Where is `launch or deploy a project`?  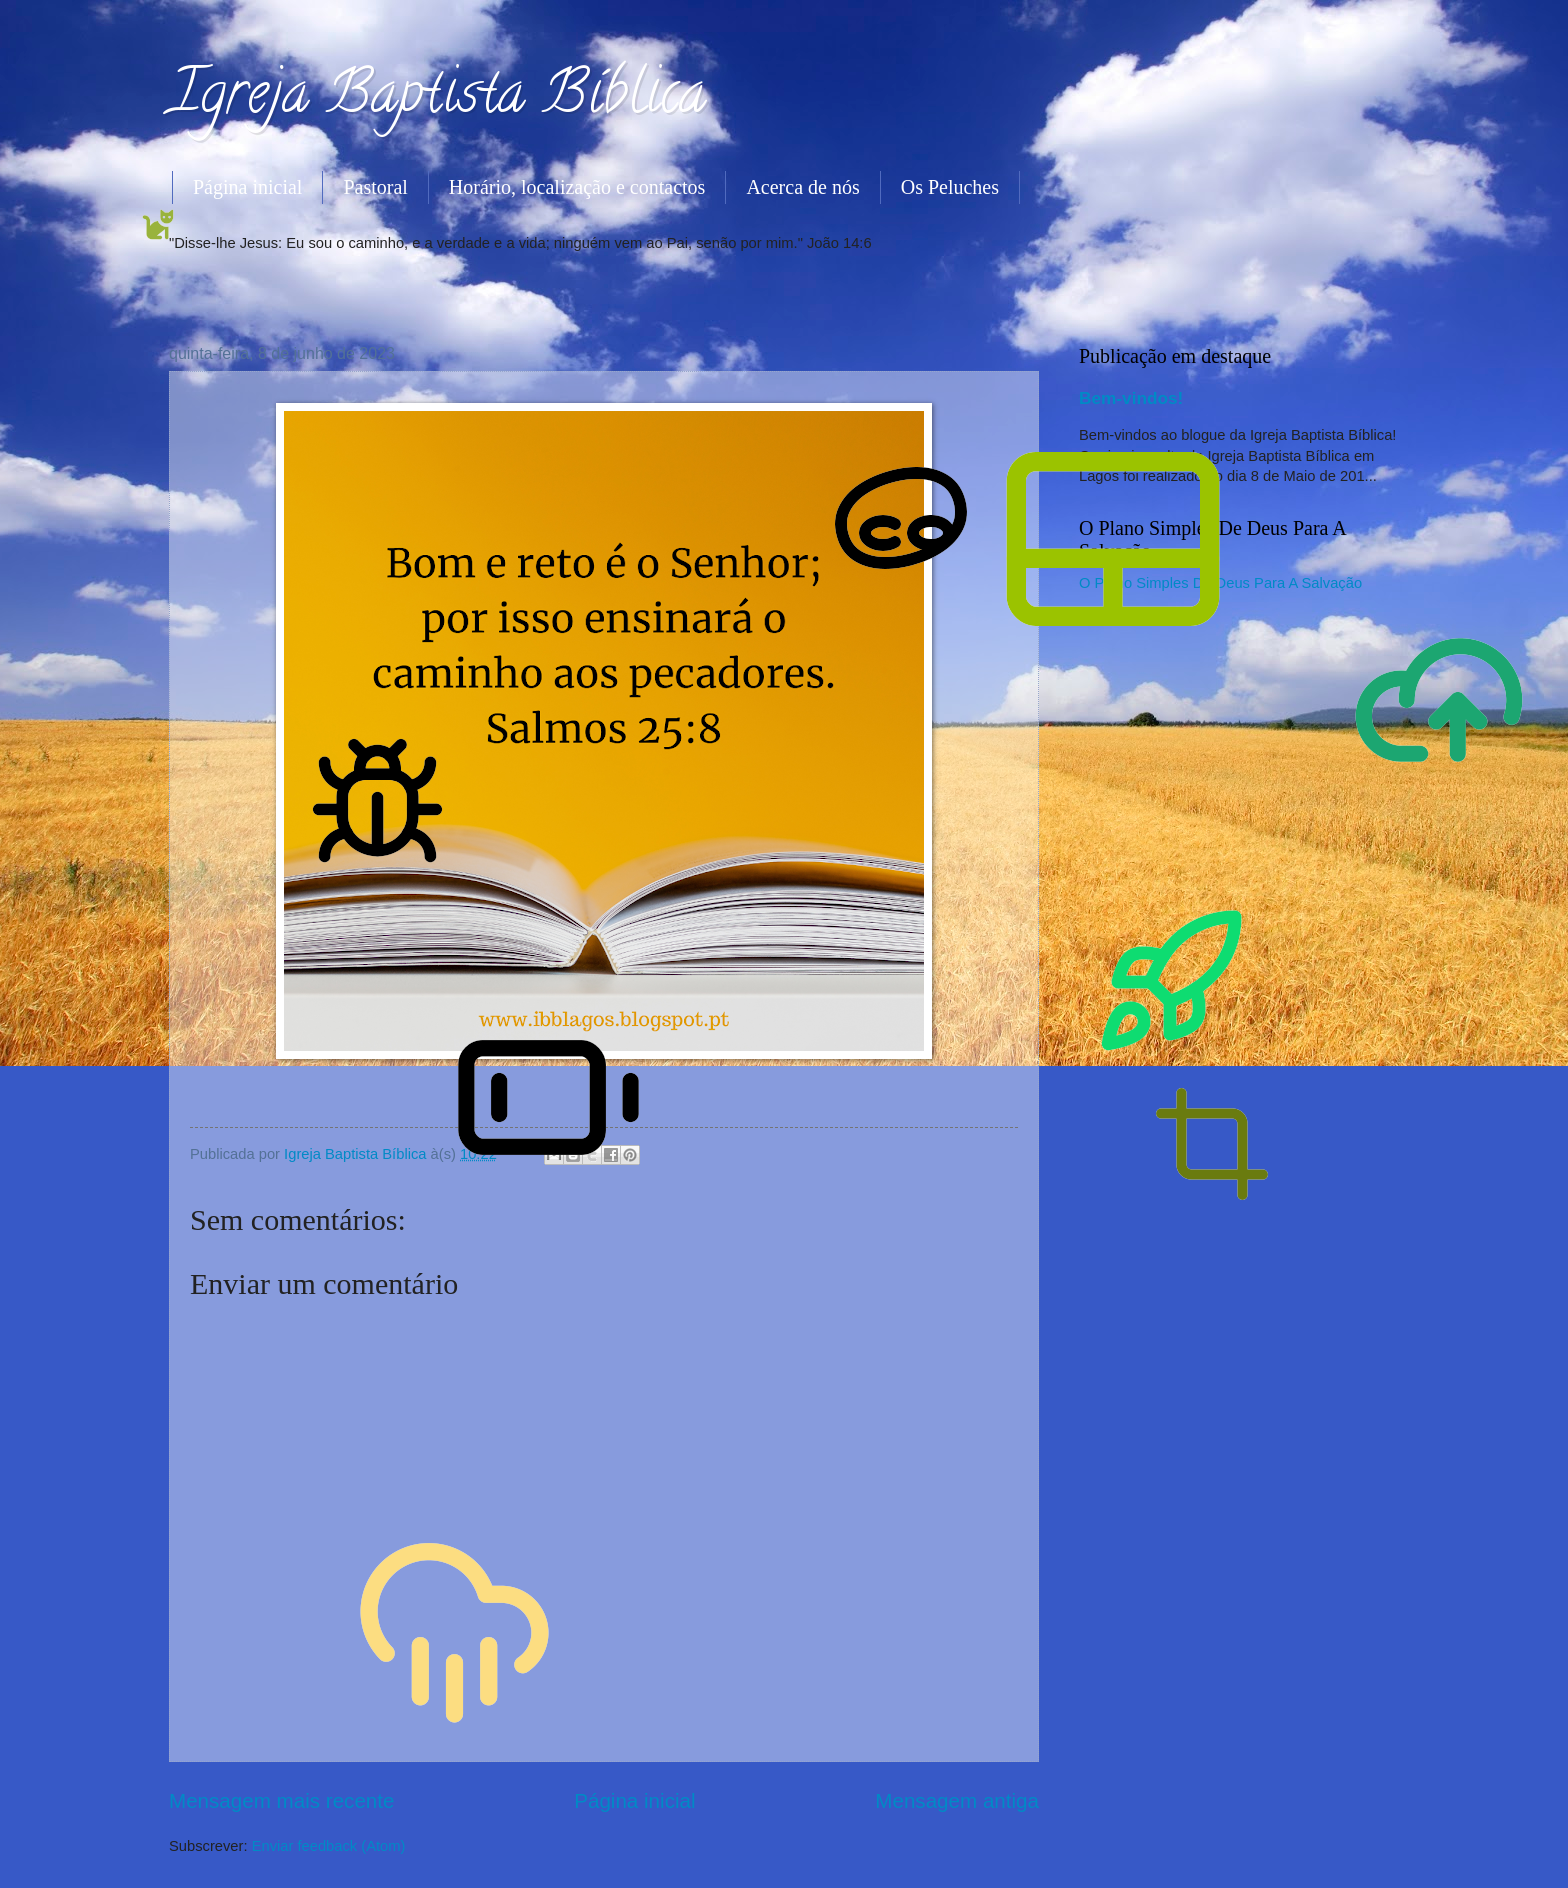 launch or deploy a project is located at coordinates (1170, 982).